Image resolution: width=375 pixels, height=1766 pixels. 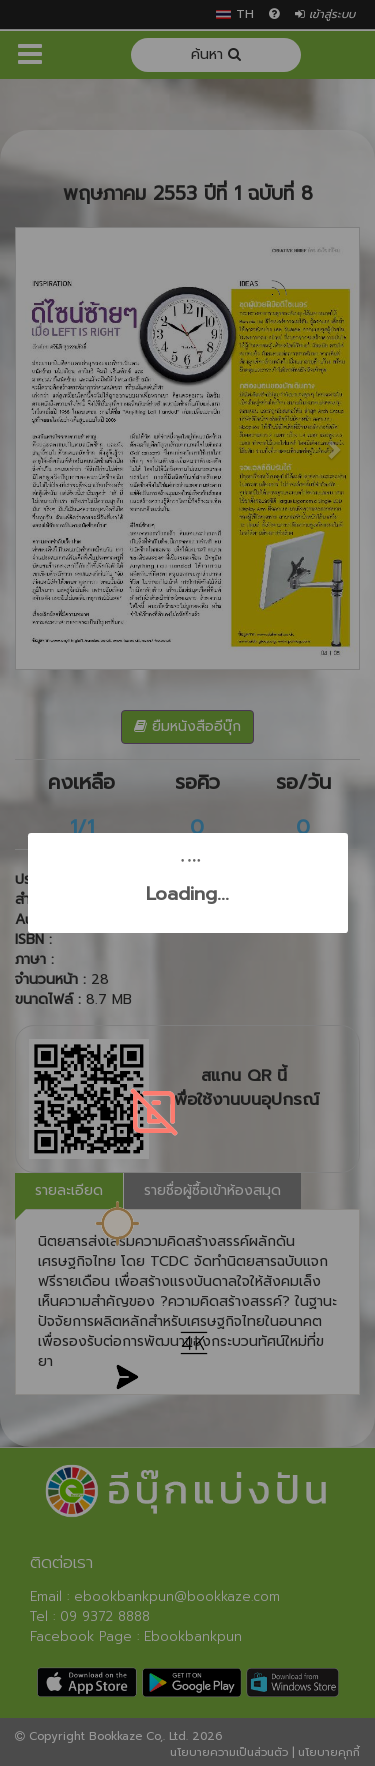 I want to click on access current location, so click(x=117, y=1223).